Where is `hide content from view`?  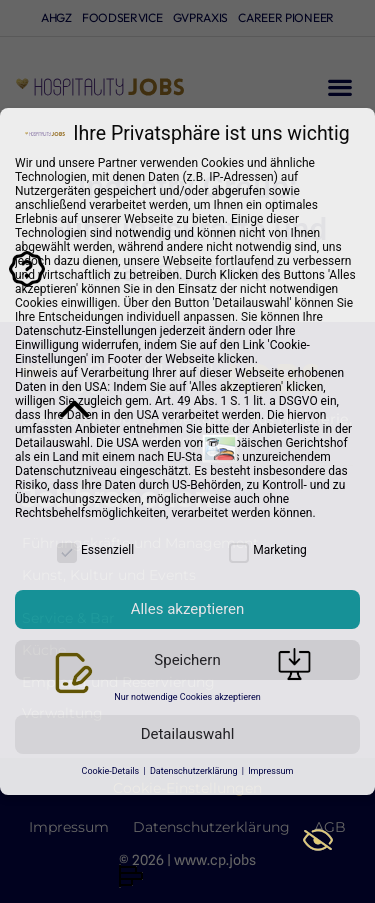 hide content from view is located at coordinates (318, 840).